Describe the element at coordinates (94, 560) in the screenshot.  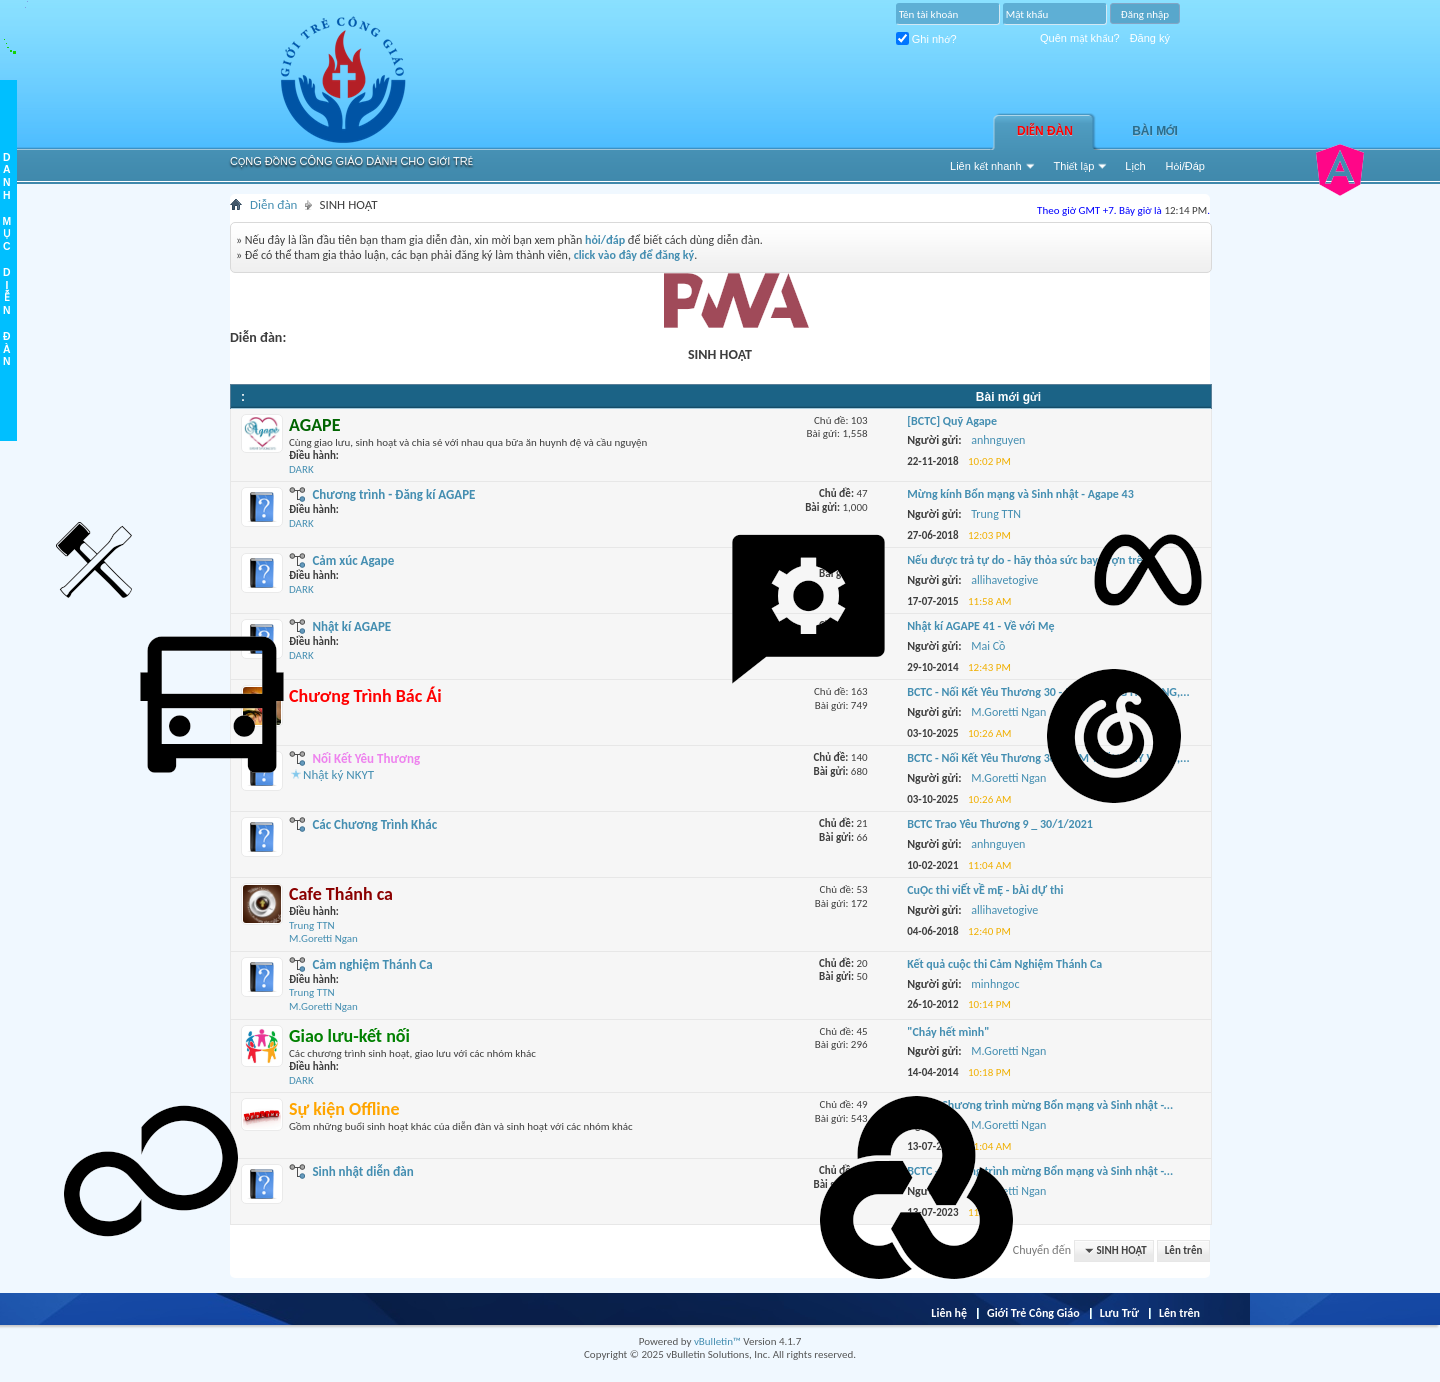
I see `textpattern CMS logo` at that location.